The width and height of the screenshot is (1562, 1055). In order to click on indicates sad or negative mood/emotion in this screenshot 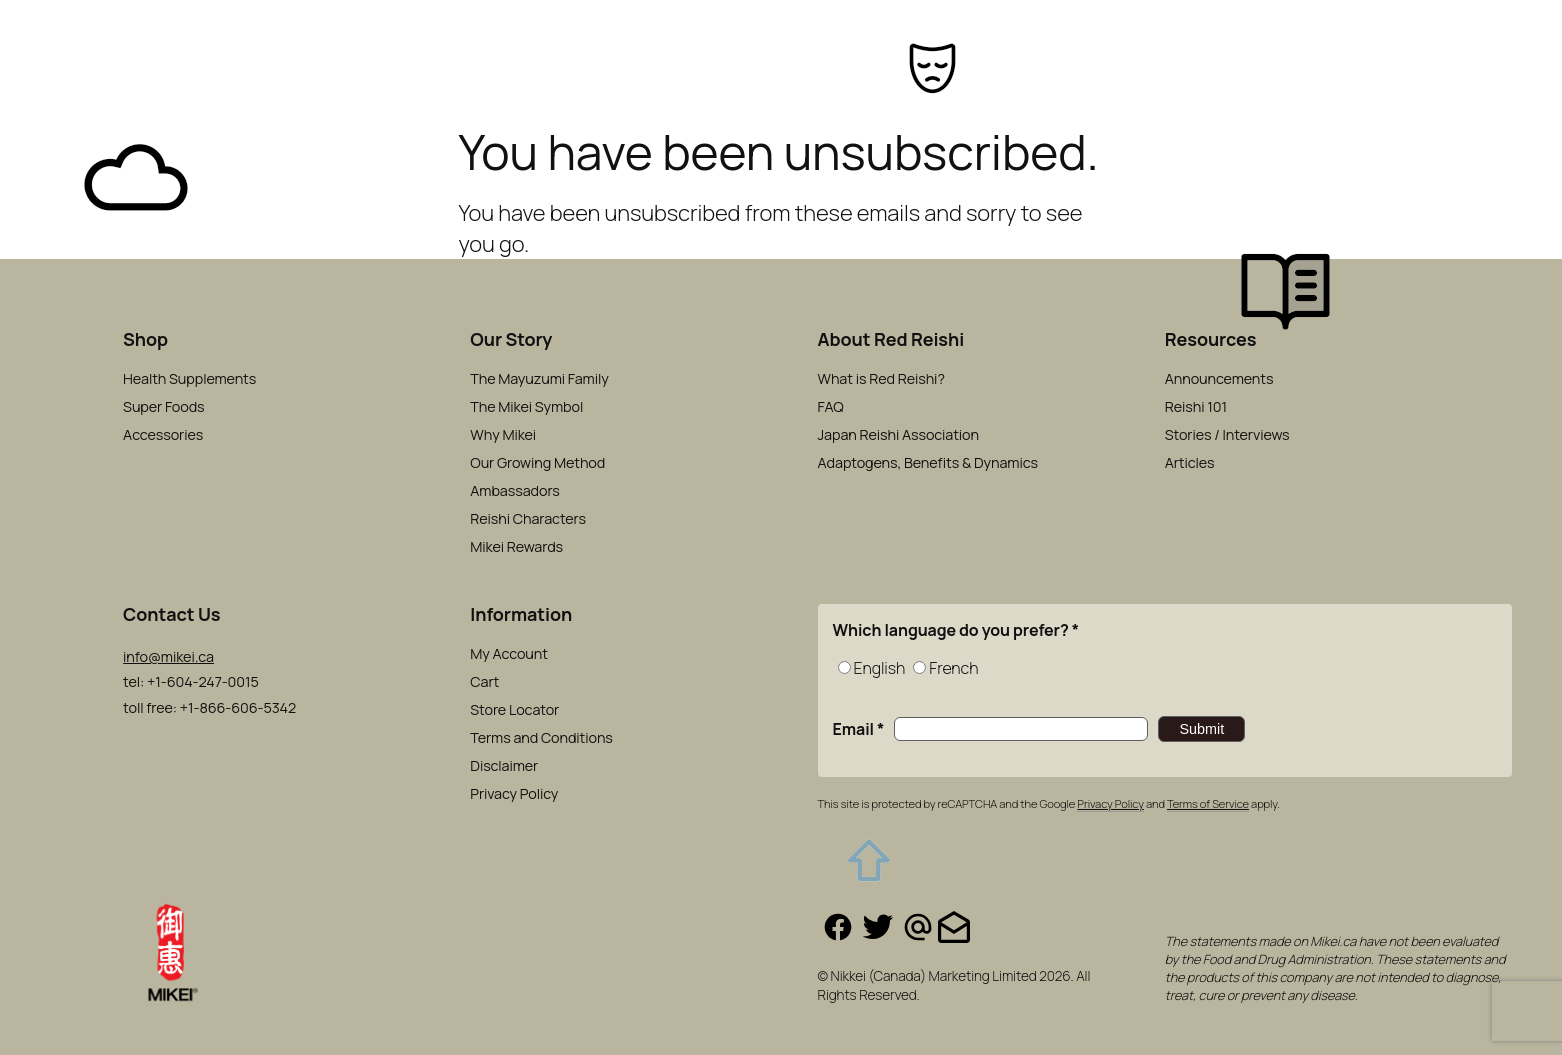, I will do `click(932, 66)`.